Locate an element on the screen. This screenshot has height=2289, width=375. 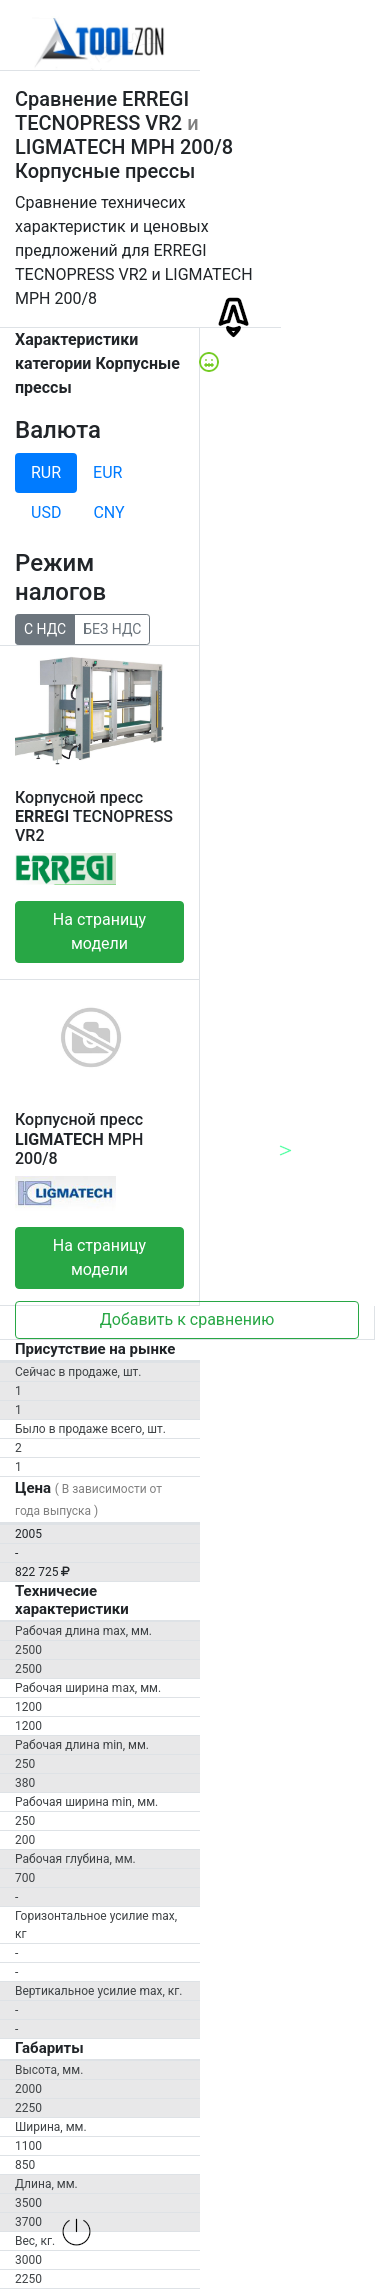
navigate to the next item or page is located at coordinates (285, 1150).